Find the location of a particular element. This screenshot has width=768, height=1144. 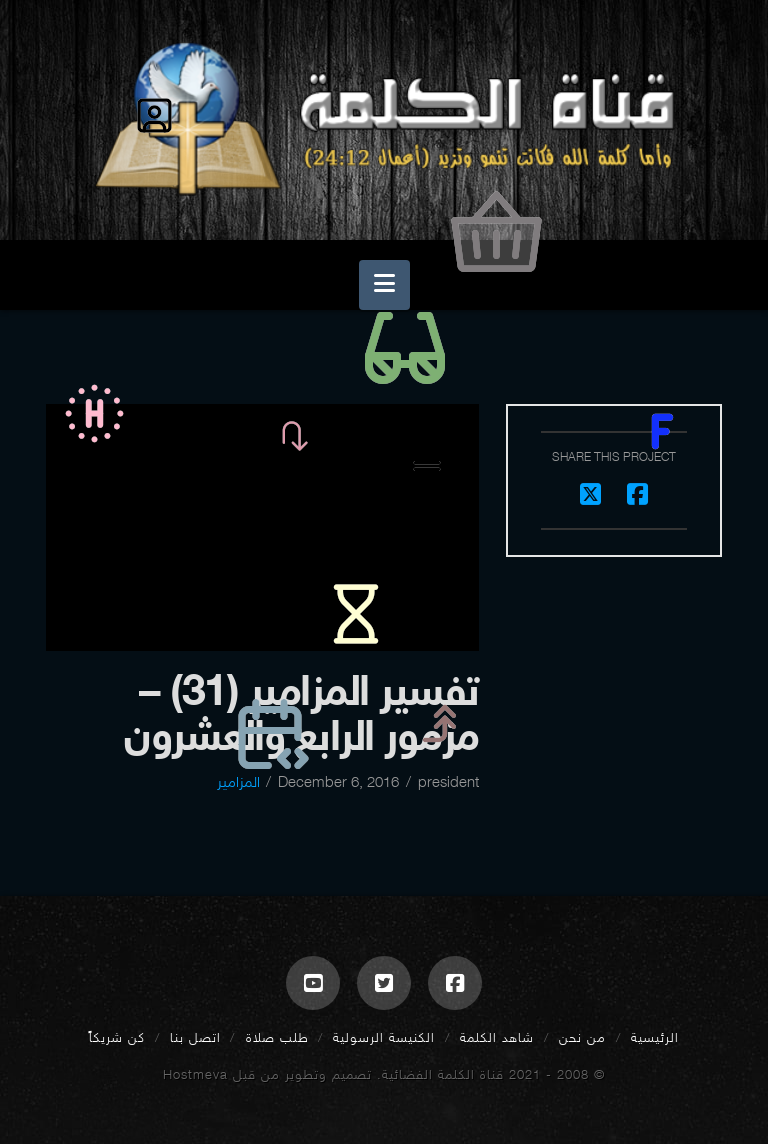

indicates equality or balance between values is located at coordinates (427, 466).